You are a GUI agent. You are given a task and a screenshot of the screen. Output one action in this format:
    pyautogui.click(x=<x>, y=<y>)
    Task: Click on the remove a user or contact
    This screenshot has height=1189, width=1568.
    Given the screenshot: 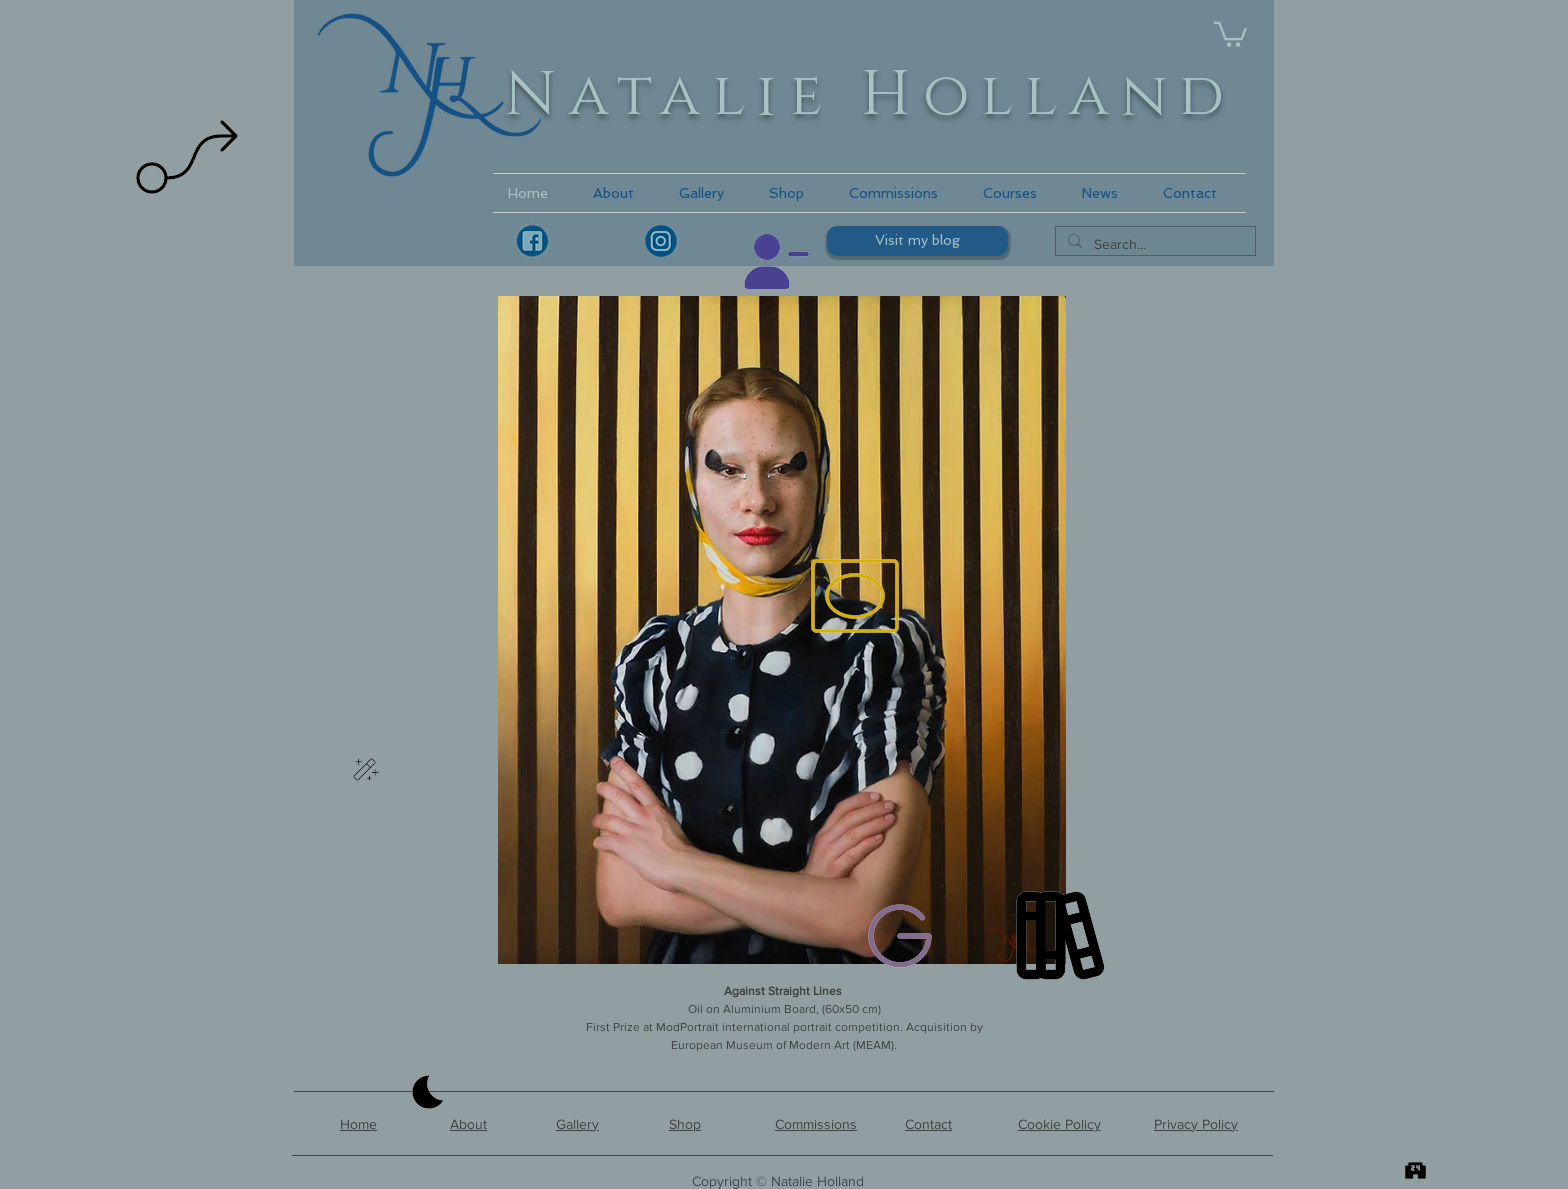 What is the action you would take?
    pyautogui.click(x=774, y=261)
    